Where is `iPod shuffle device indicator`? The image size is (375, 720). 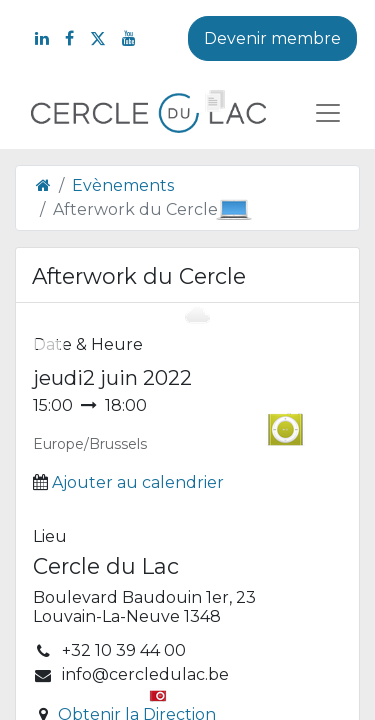
iPod shuffle device indicator is located at coordinates (158, 693).